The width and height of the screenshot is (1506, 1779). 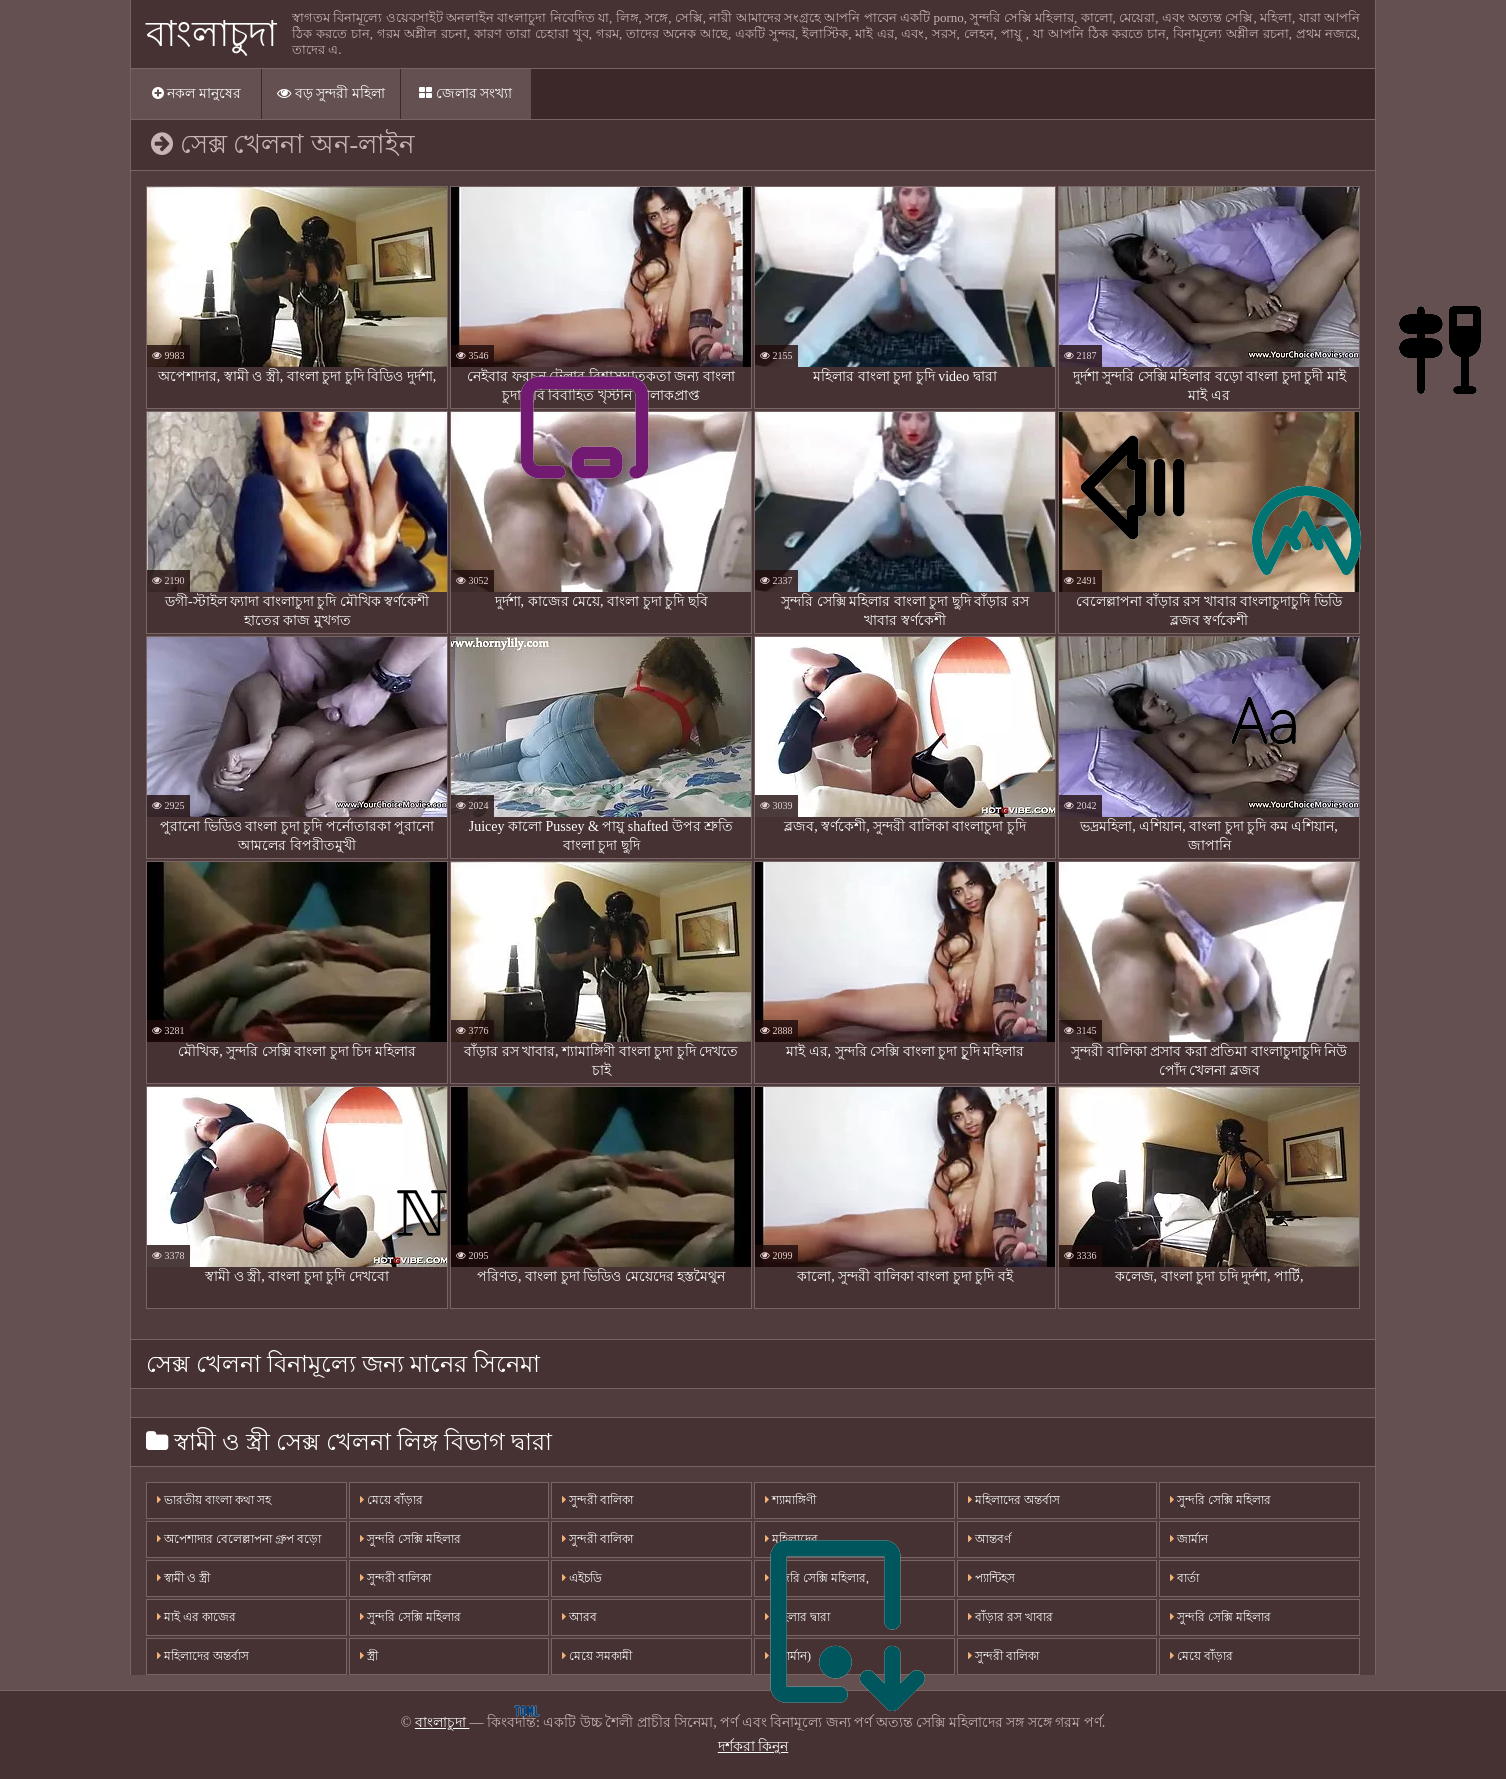 What do you see at coordinates (422, 1213) in the screenshot?
I see `open notion app` at bounding box center [422, 1213].